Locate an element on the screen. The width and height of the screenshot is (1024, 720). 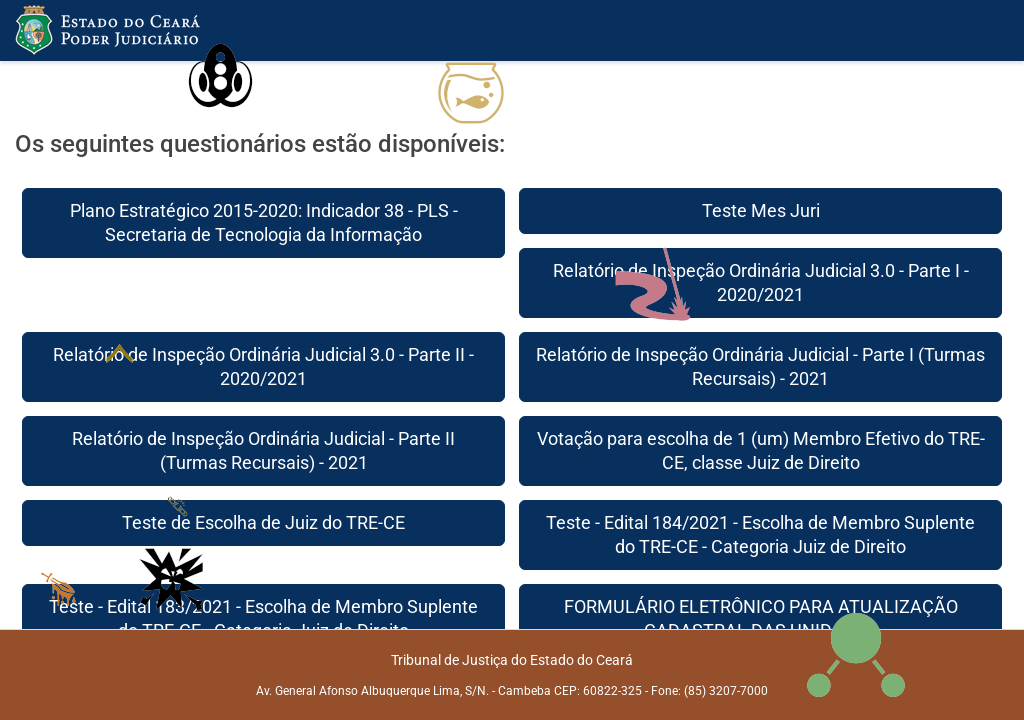
indicates a critical hit or fatal attack in combat is located at coordinates (58, 588).